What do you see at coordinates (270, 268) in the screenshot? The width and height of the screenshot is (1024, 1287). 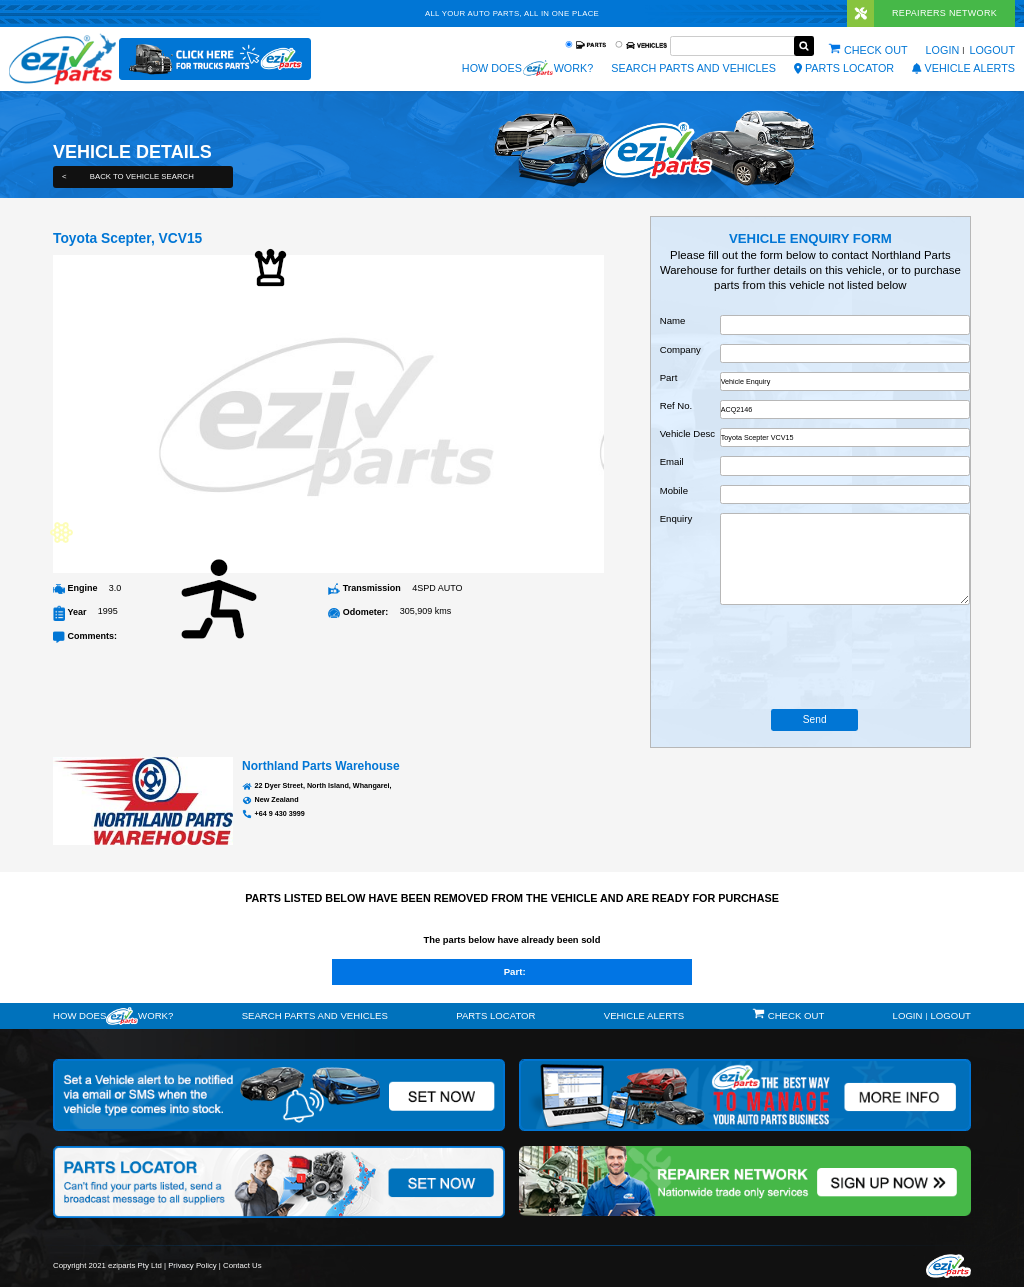 I see `play chess or access chess game` at bounding box center [270, 268].